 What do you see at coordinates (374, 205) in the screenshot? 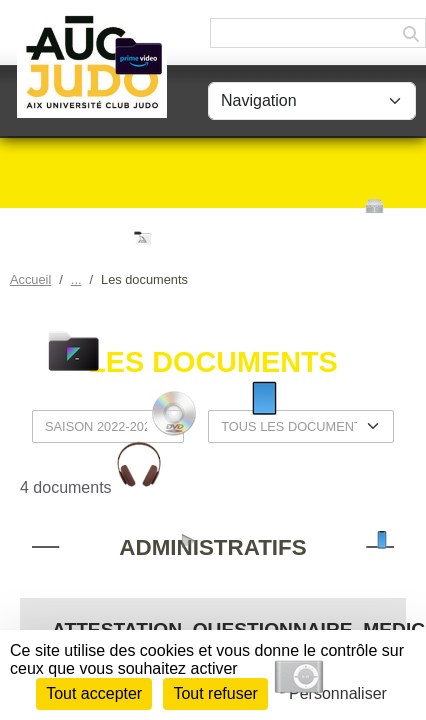
I see `xserve g4 server hardware device` at bounding box center [374, 205].